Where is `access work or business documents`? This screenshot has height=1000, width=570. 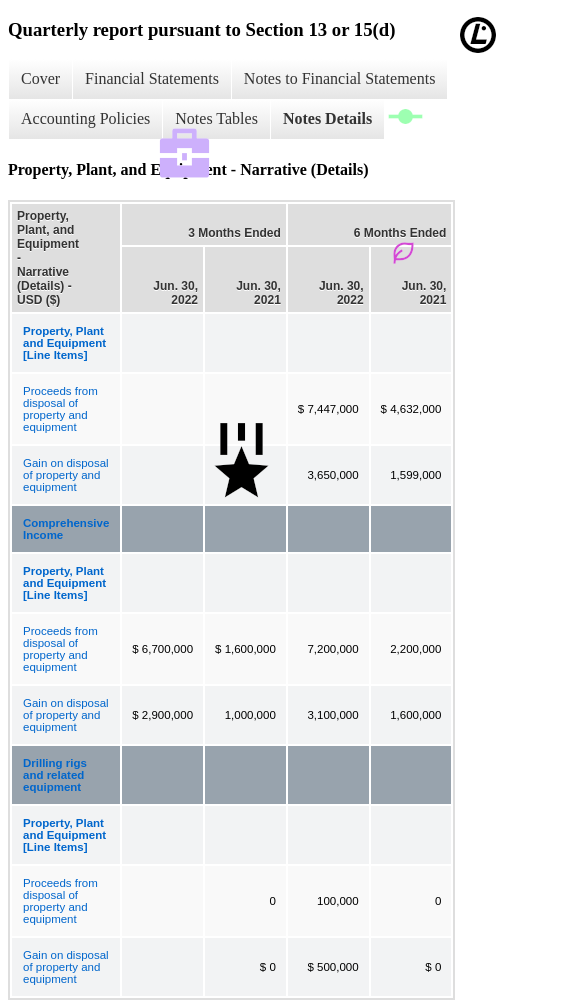 access work or business documents is located at coordinates (184, 155).